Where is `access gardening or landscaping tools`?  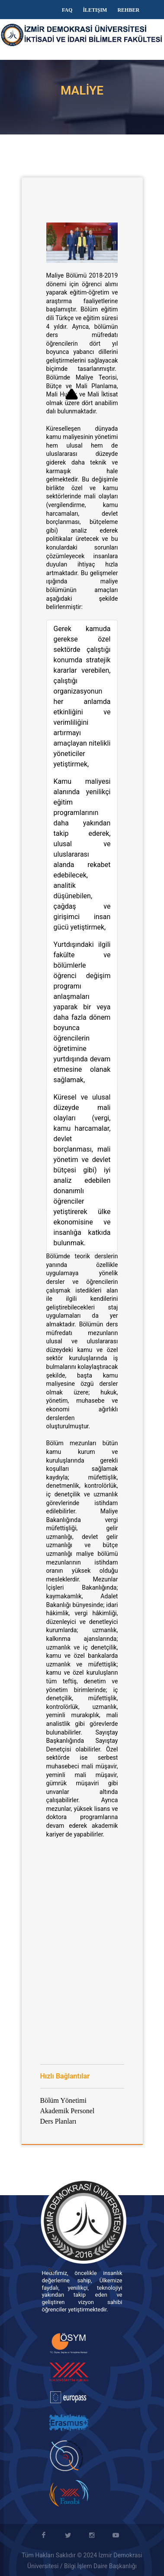
access gardening or landscaping tools is located at coordinates (51, 2271).